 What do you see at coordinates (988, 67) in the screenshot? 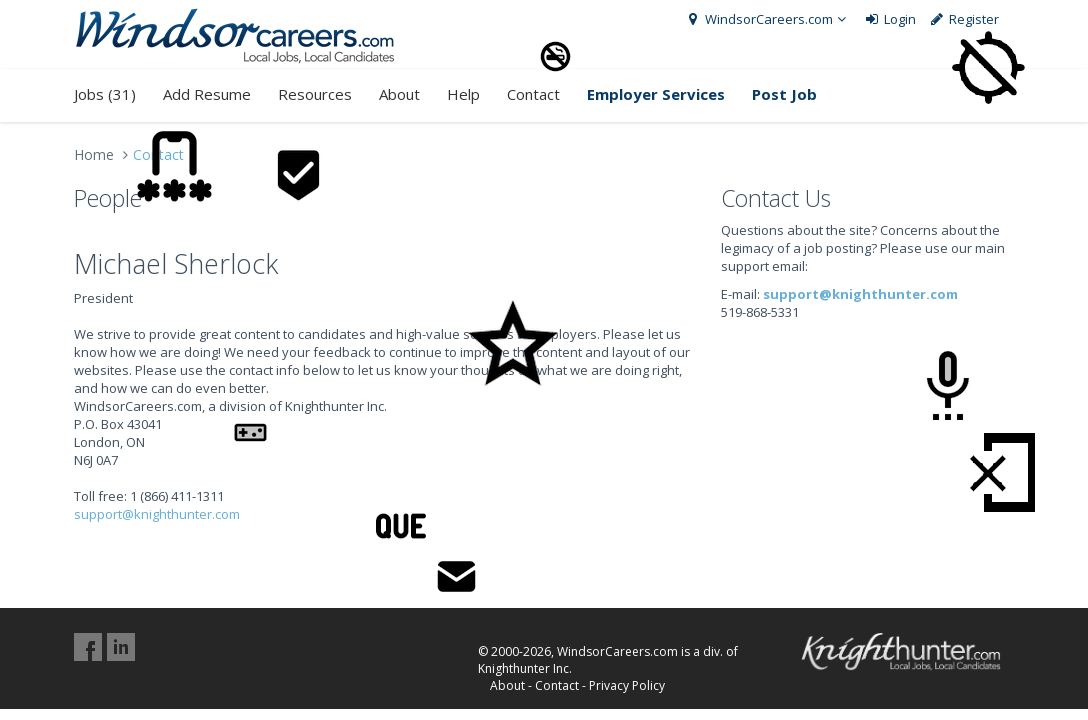
I see `GPS or location services are disabled` at bounding box center [988, 67].